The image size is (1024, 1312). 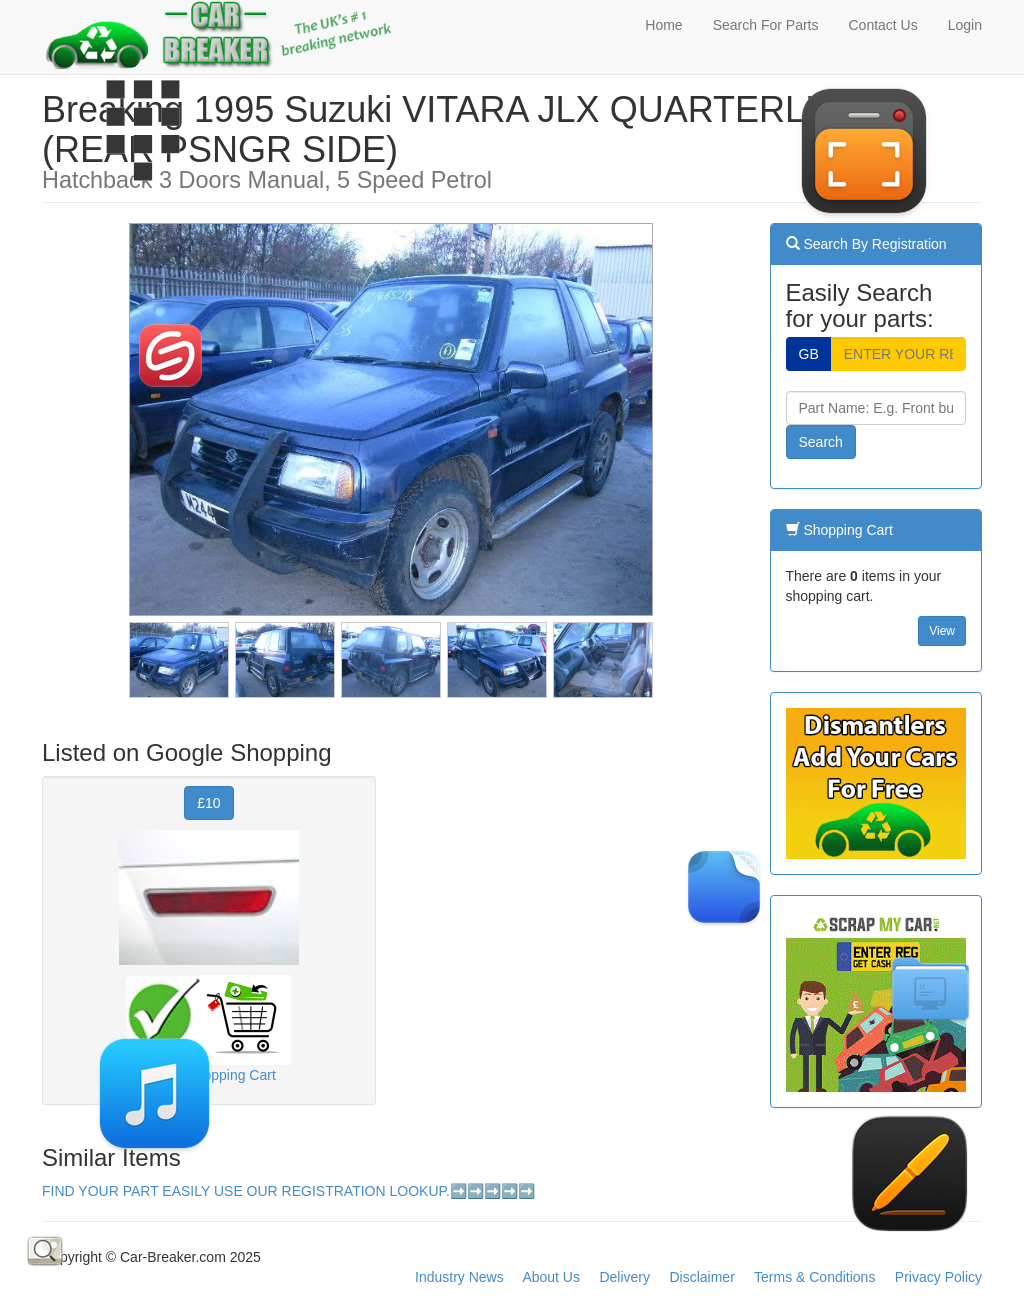 I want to click on open PC or windows computer folder, so click(x=930, y=988).